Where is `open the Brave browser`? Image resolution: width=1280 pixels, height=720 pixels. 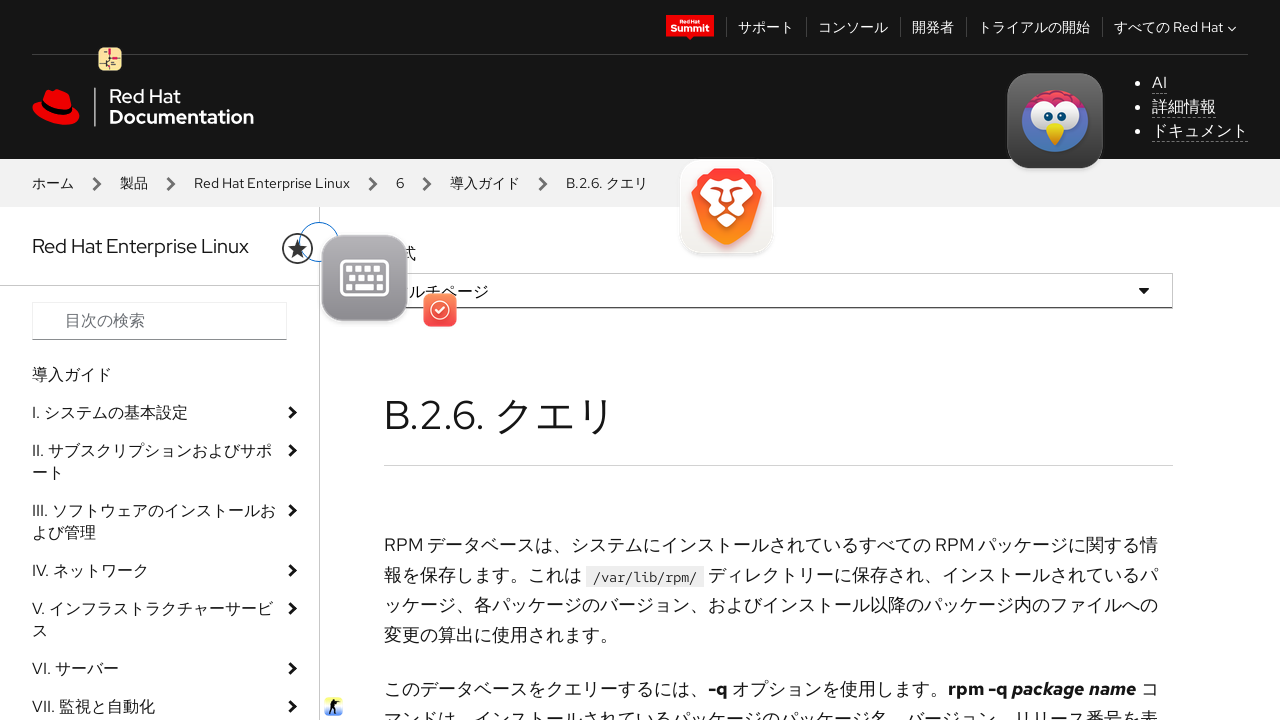
open the Brave browser is located at coordinates (726, 206).